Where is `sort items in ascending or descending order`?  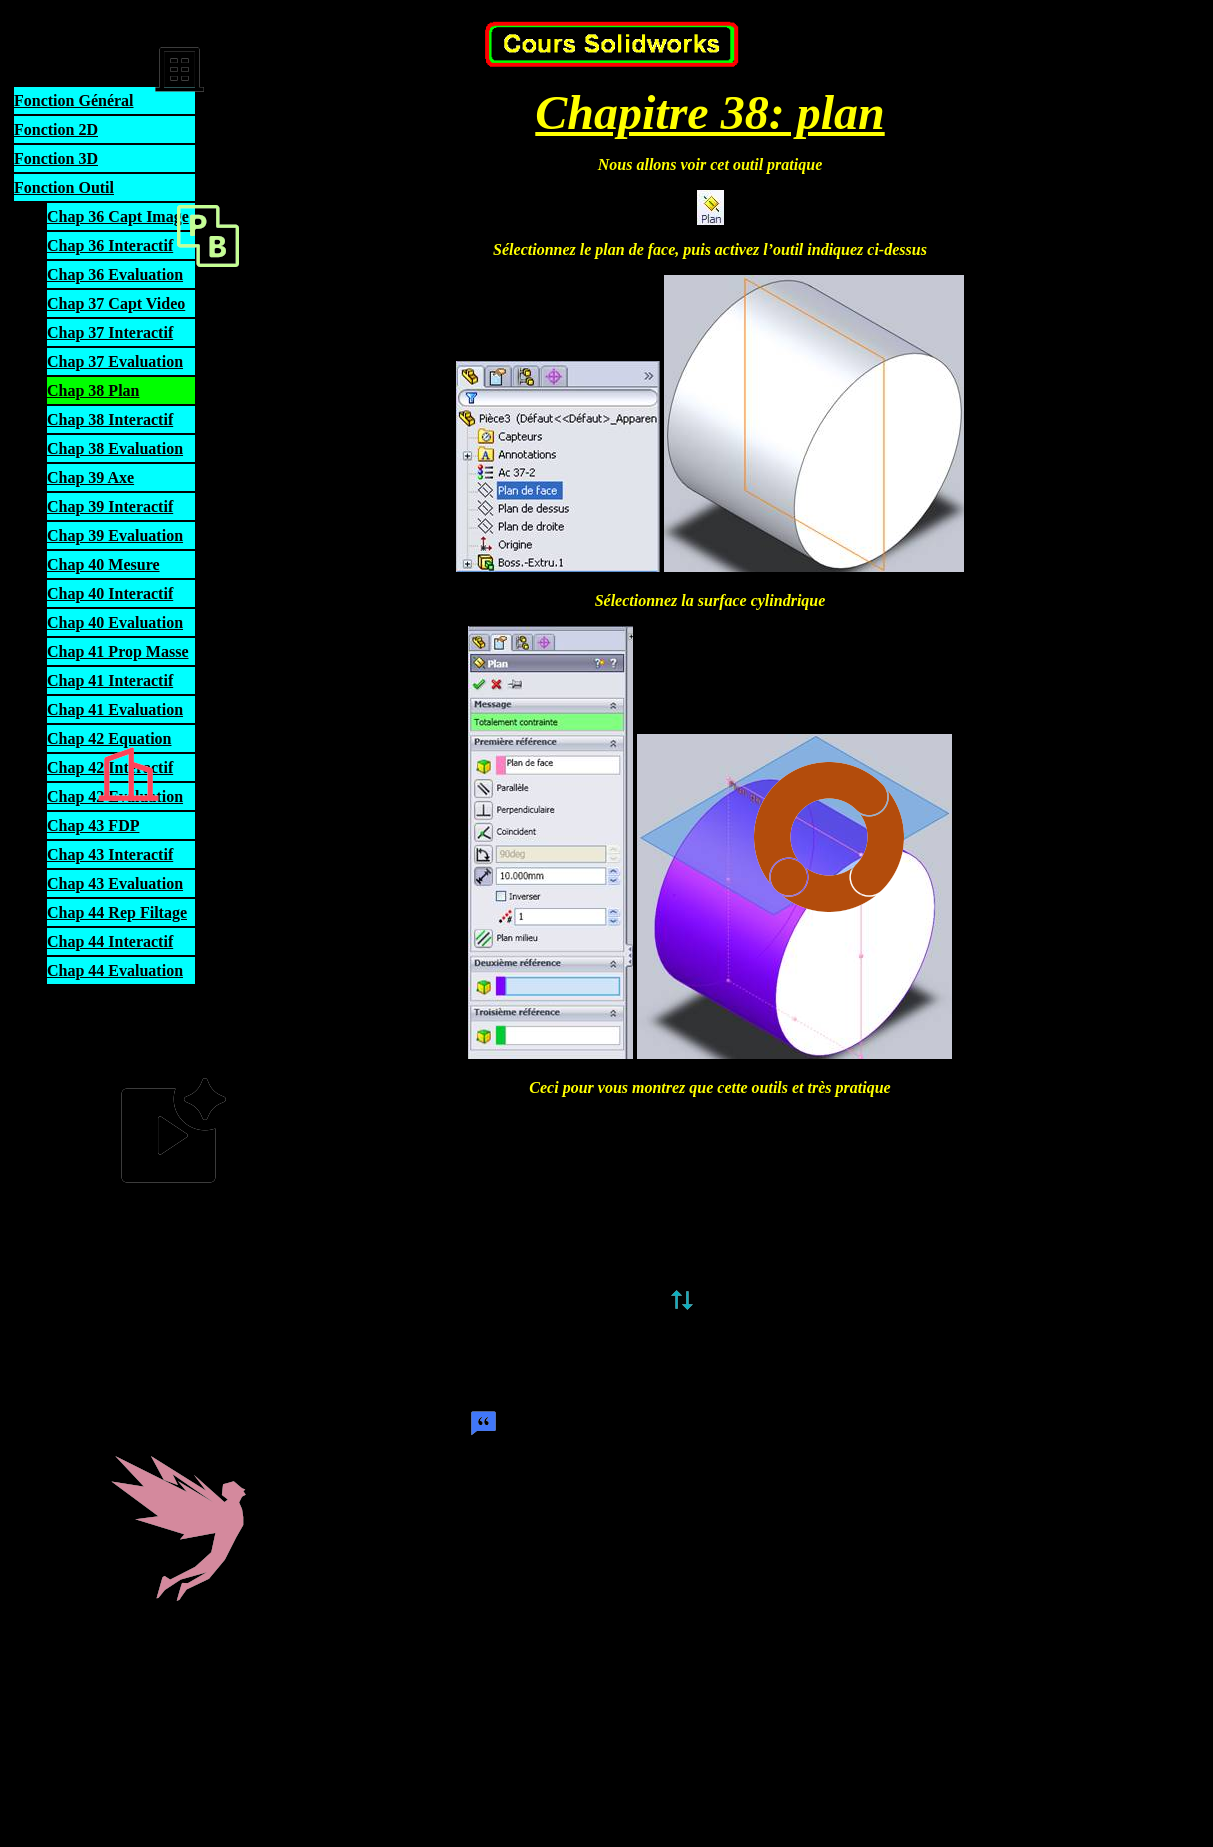
sort items in ascending or descending order is located at coordinates (682, 1300).